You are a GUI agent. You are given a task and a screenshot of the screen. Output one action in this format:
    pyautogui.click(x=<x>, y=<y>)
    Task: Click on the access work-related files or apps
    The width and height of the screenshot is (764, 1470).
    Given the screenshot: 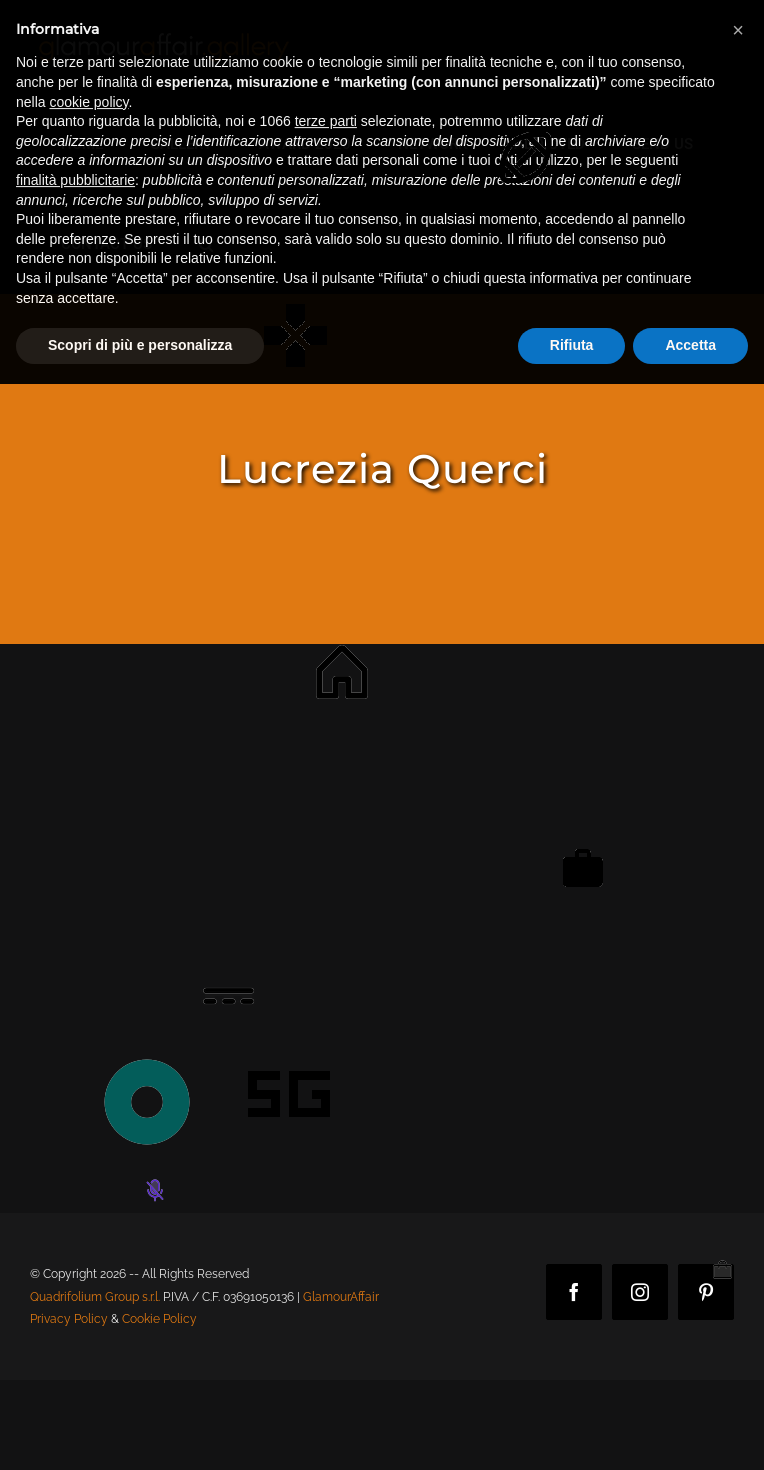 What is the action you would take?
    pyautogui.click(x=583, y=869)
    